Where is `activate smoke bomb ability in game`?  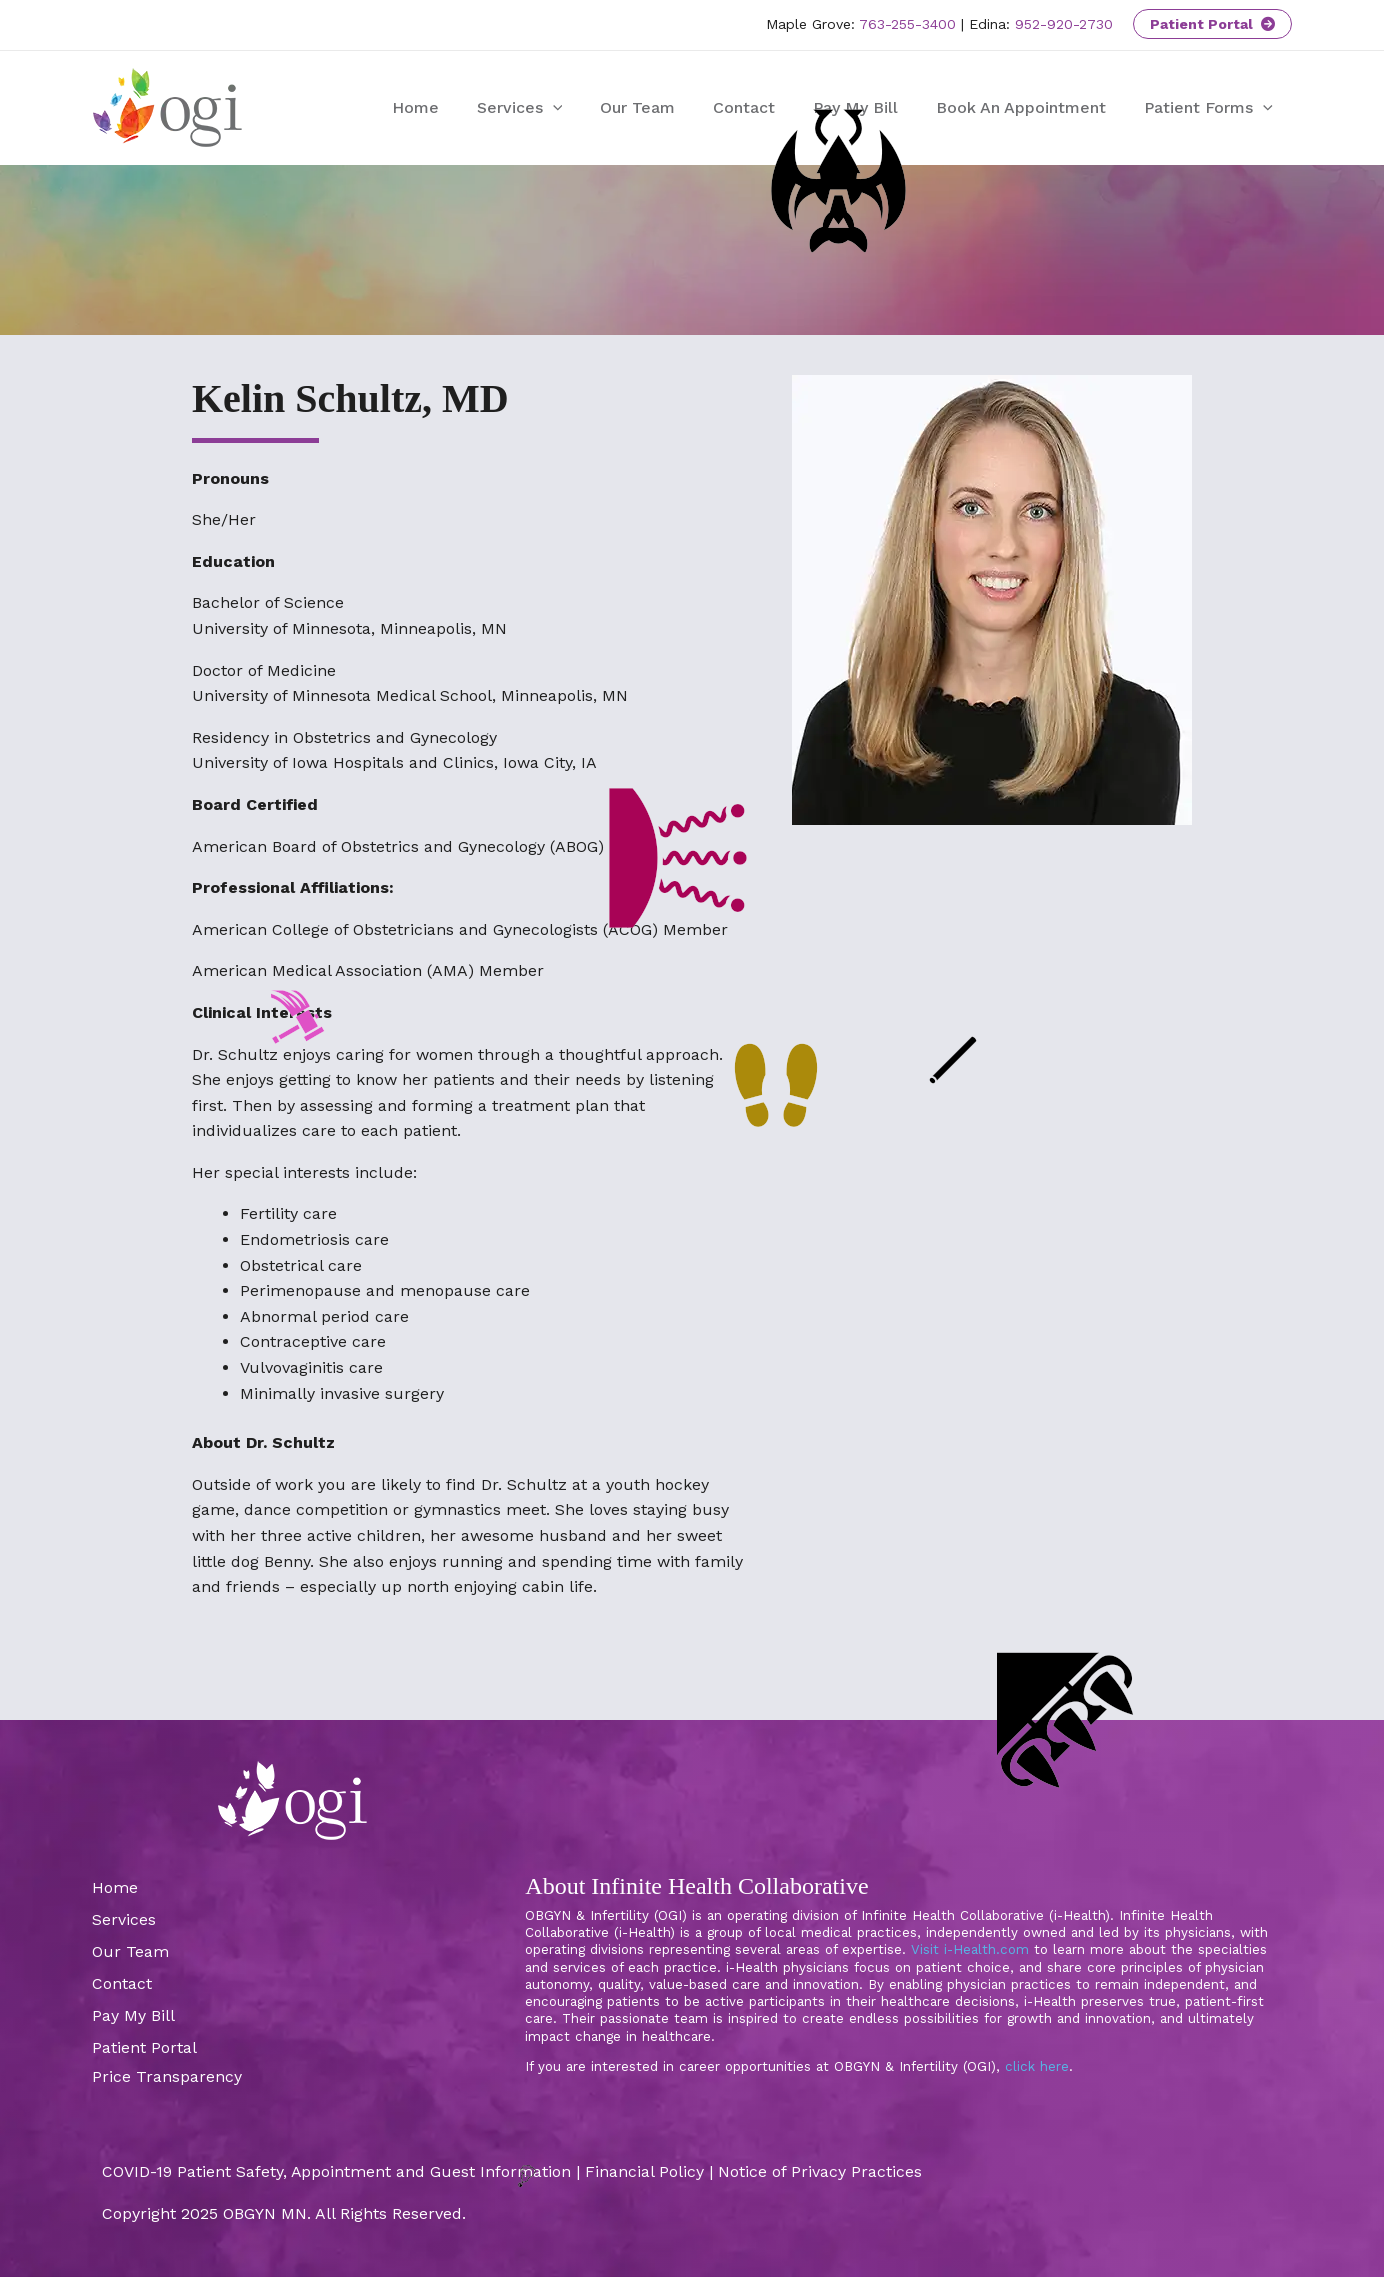 activate smoke bomb ability in game is located at coordinates (527, 2176).